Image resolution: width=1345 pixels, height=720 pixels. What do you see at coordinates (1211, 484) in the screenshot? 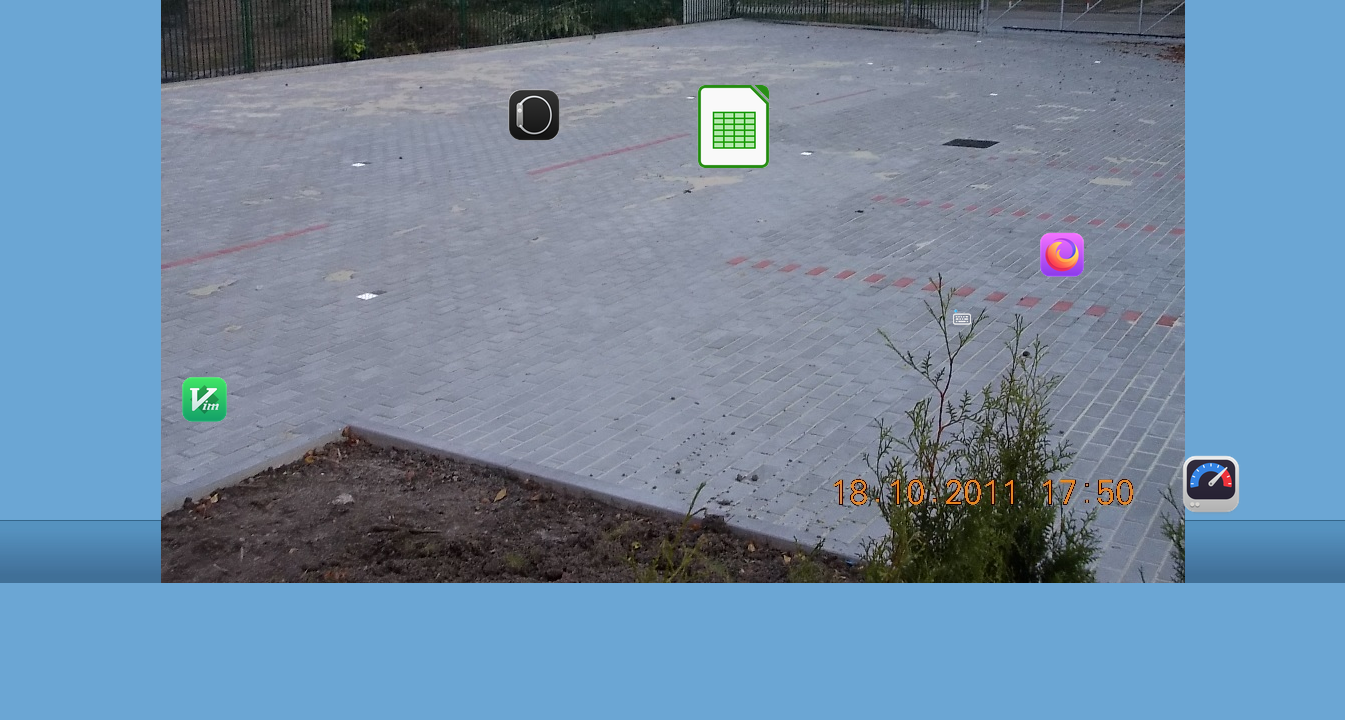
I see `open system resource monitor` at bounding box center [1211, 484].